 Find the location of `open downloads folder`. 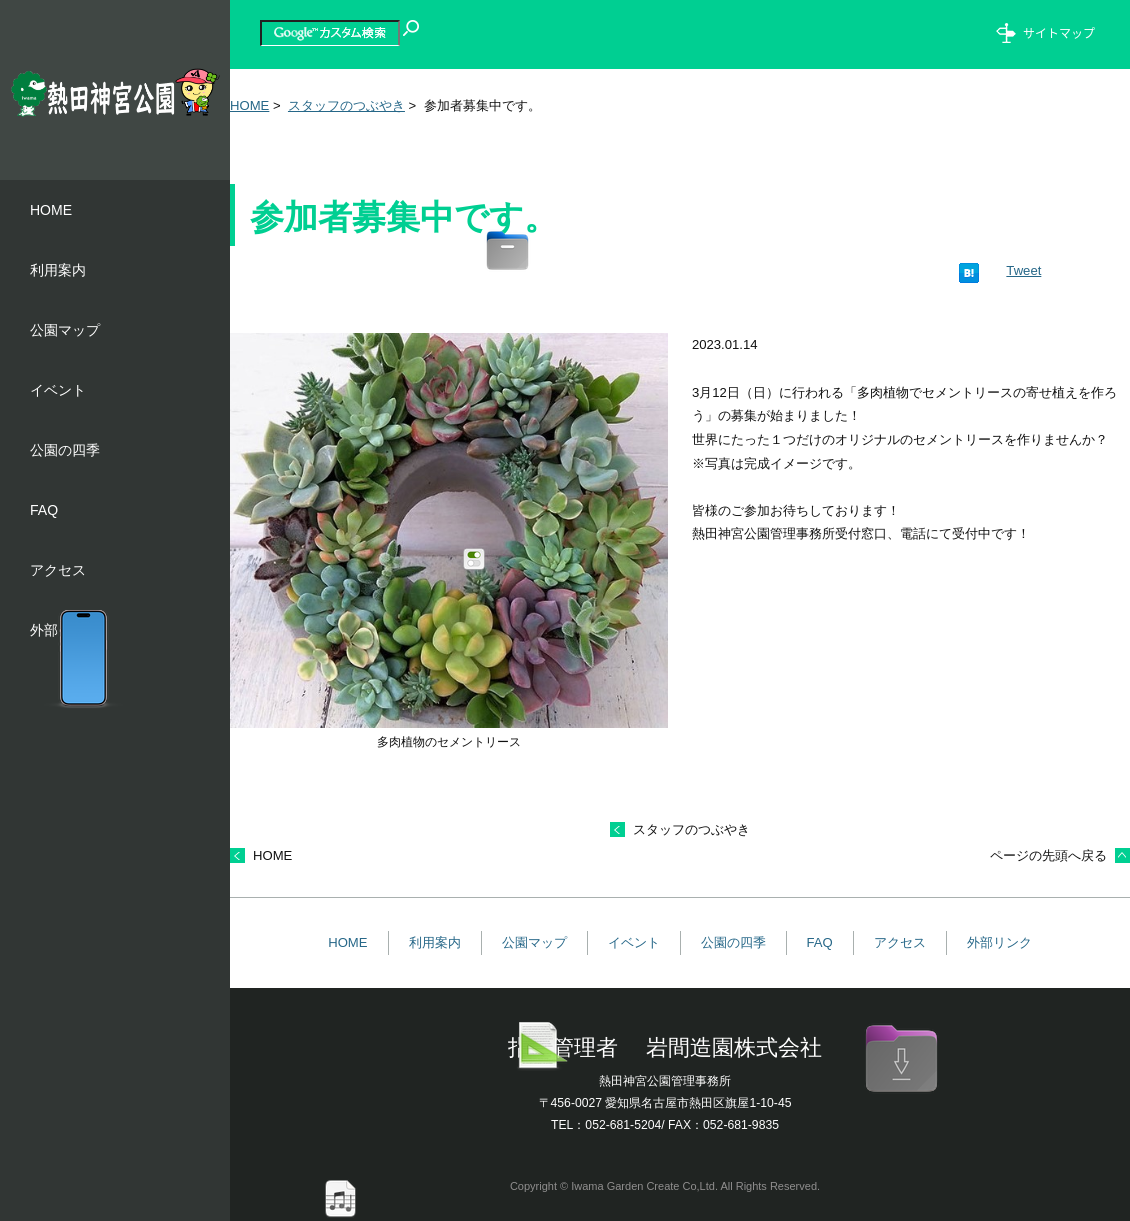

open downloads folder is located at coordinates (901, 1058).